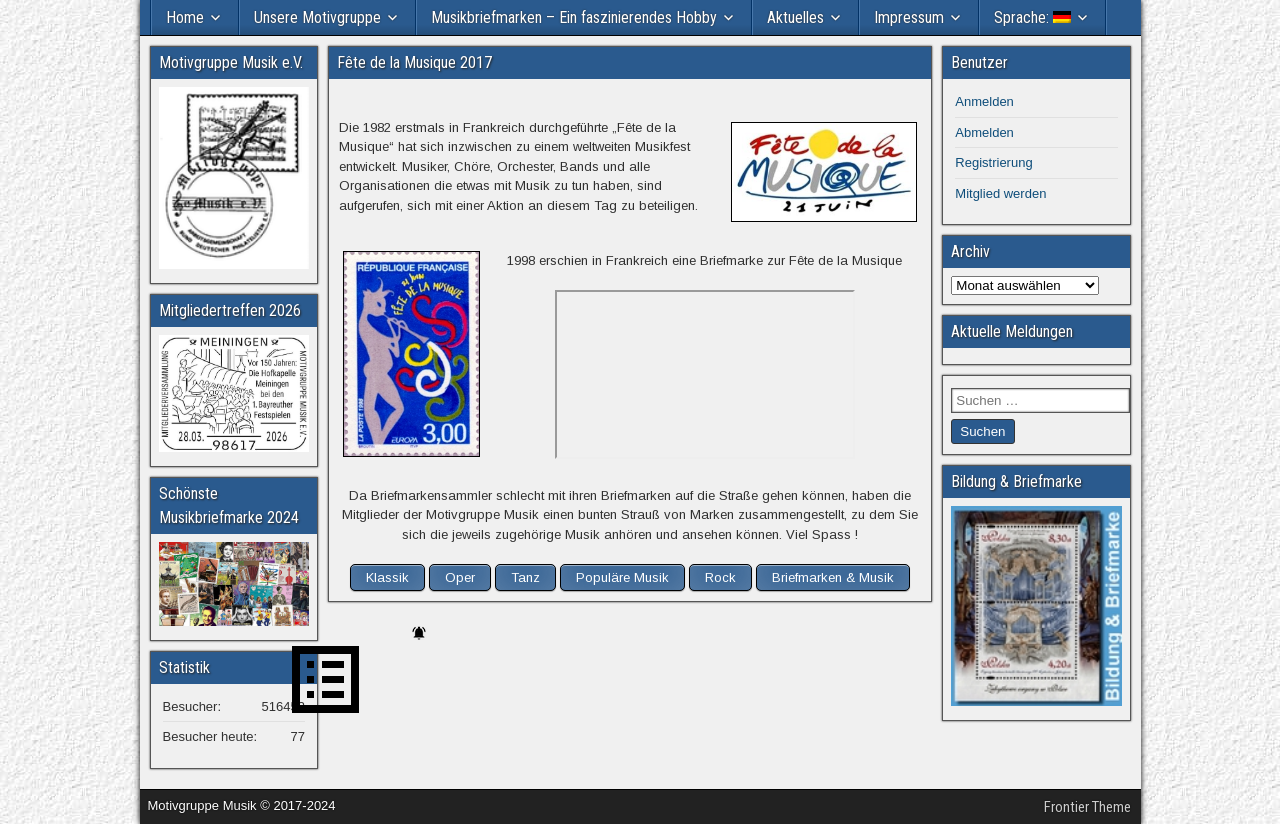 The height and width of the screenshot is (824, 1280). What do you see at coordinates (419, 633) in the screenshot?
I see `indicates active or incoming notifications` at bounding box center [419, 633].